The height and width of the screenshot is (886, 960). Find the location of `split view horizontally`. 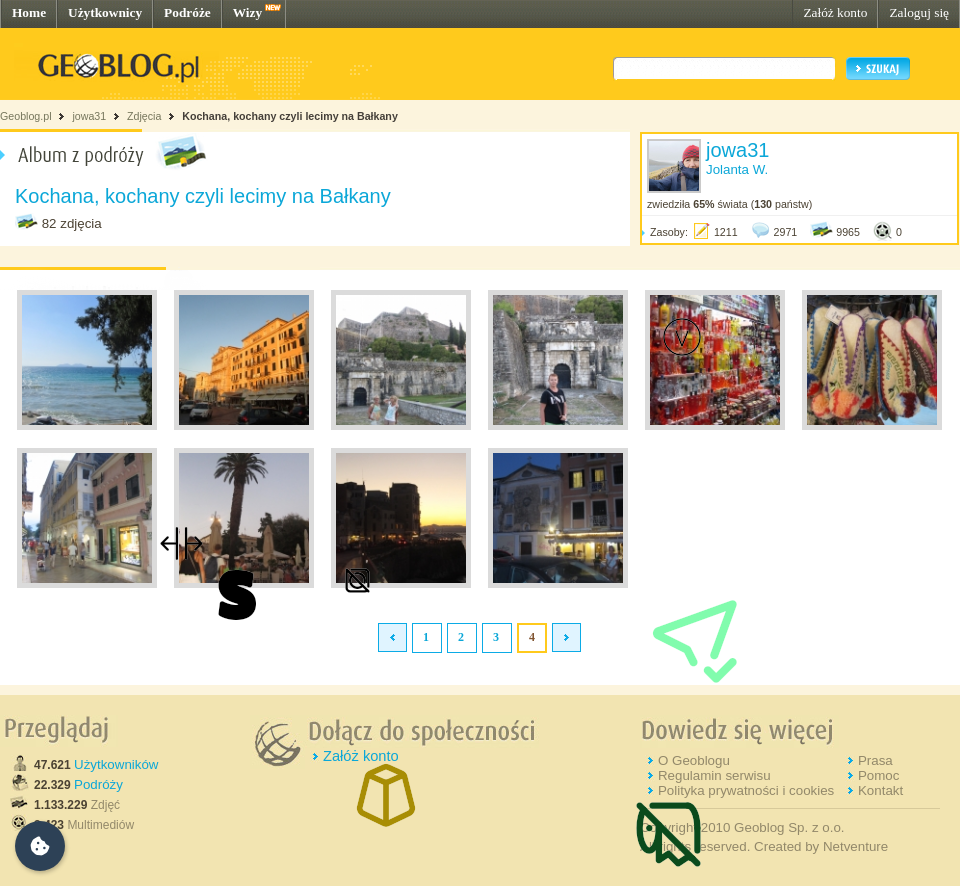

split view horizontally is located at coordinates (181, 543).